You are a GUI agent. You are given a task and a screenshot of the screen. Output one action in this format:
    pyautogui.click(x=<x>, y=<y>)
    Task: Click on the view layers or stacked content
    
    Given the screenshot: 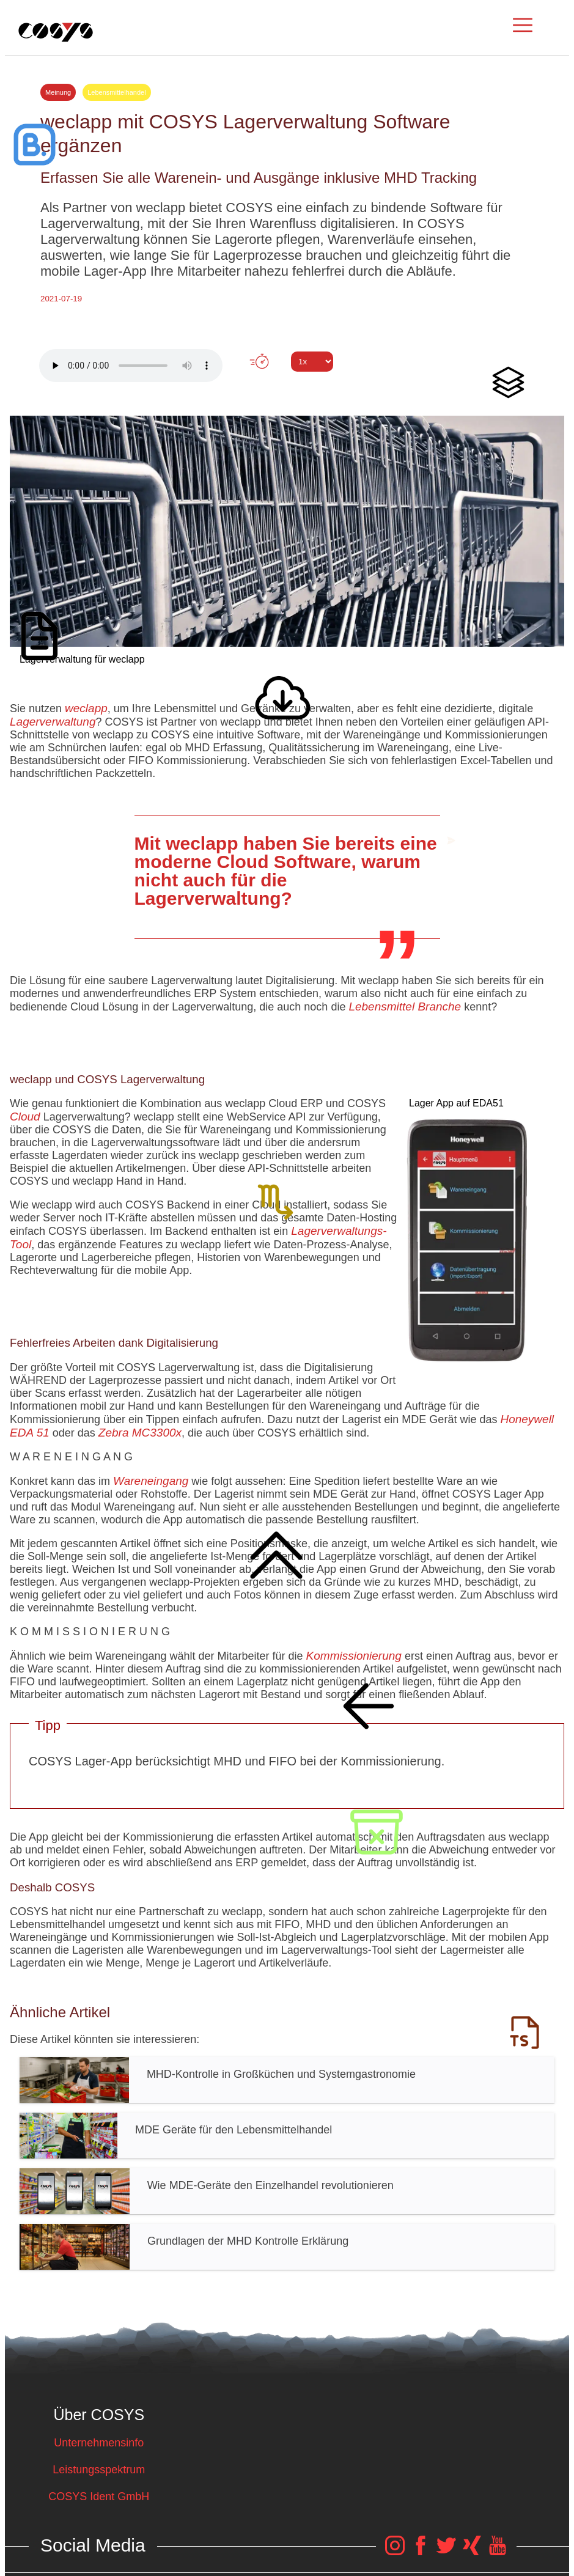 What is the action you would take?
    pyautogui.click(x=508, y=382)
    